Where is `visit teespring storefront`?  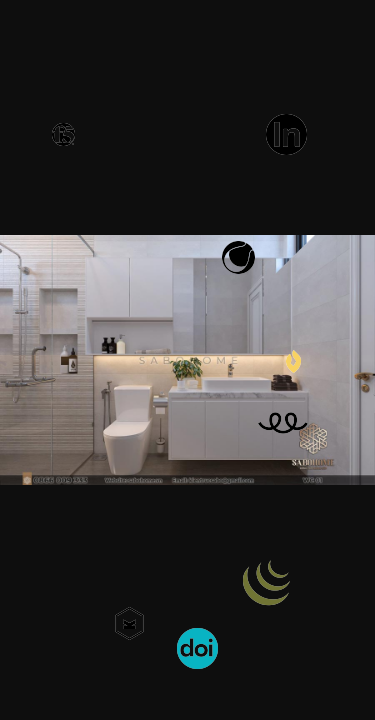 visit teespring storefront is located at coordinates (283, 423).